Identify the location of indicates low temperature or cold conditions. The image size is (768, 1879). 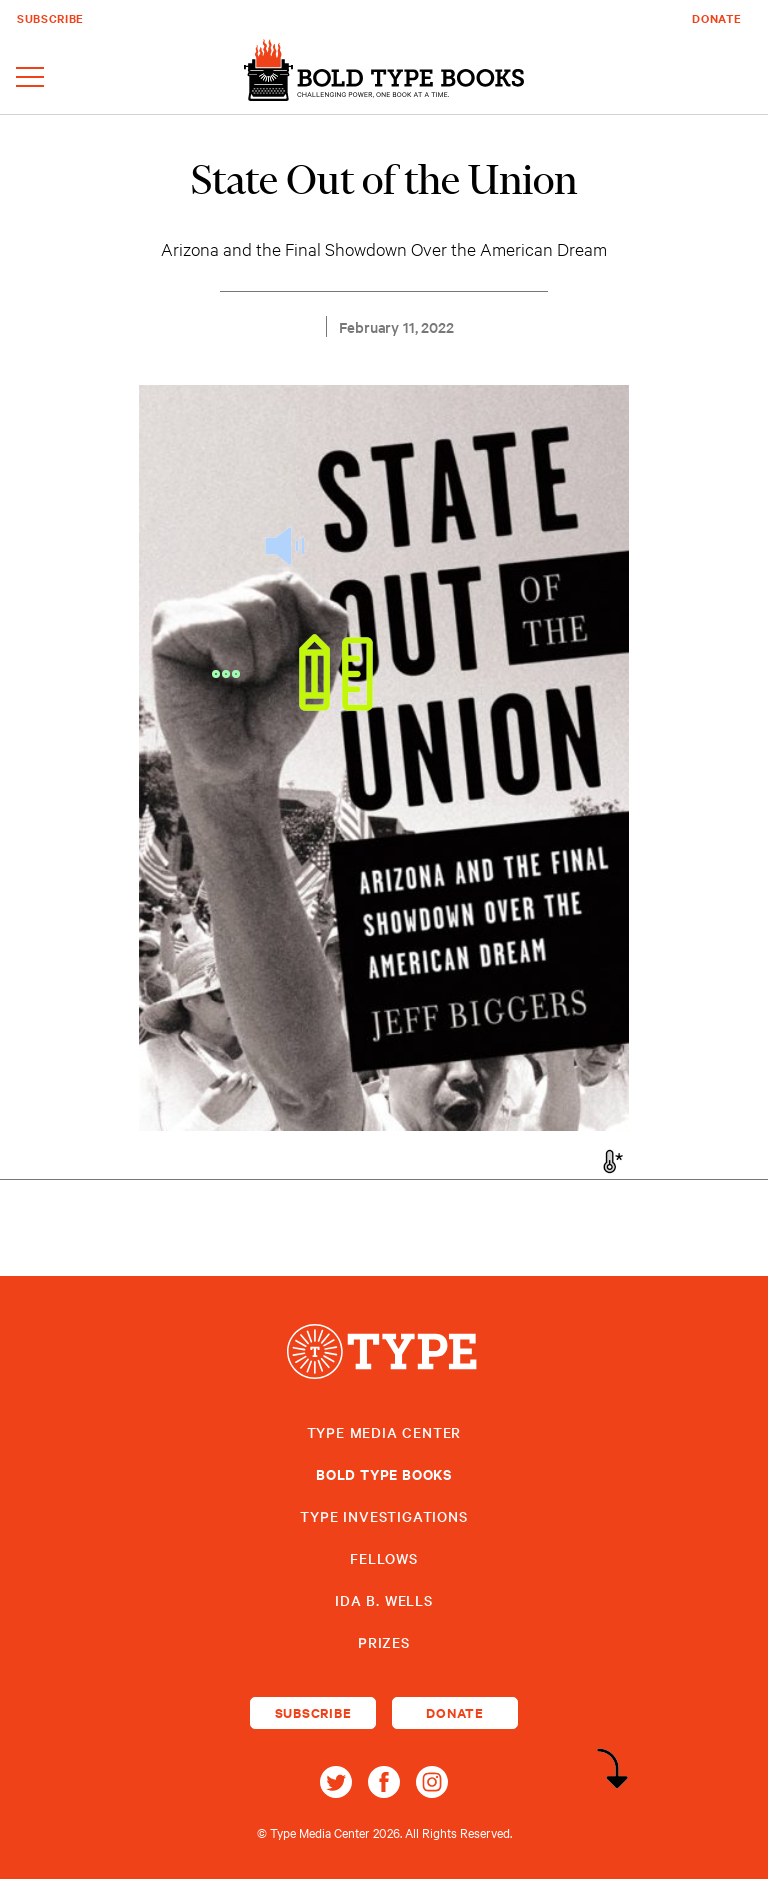
(610, 1161).